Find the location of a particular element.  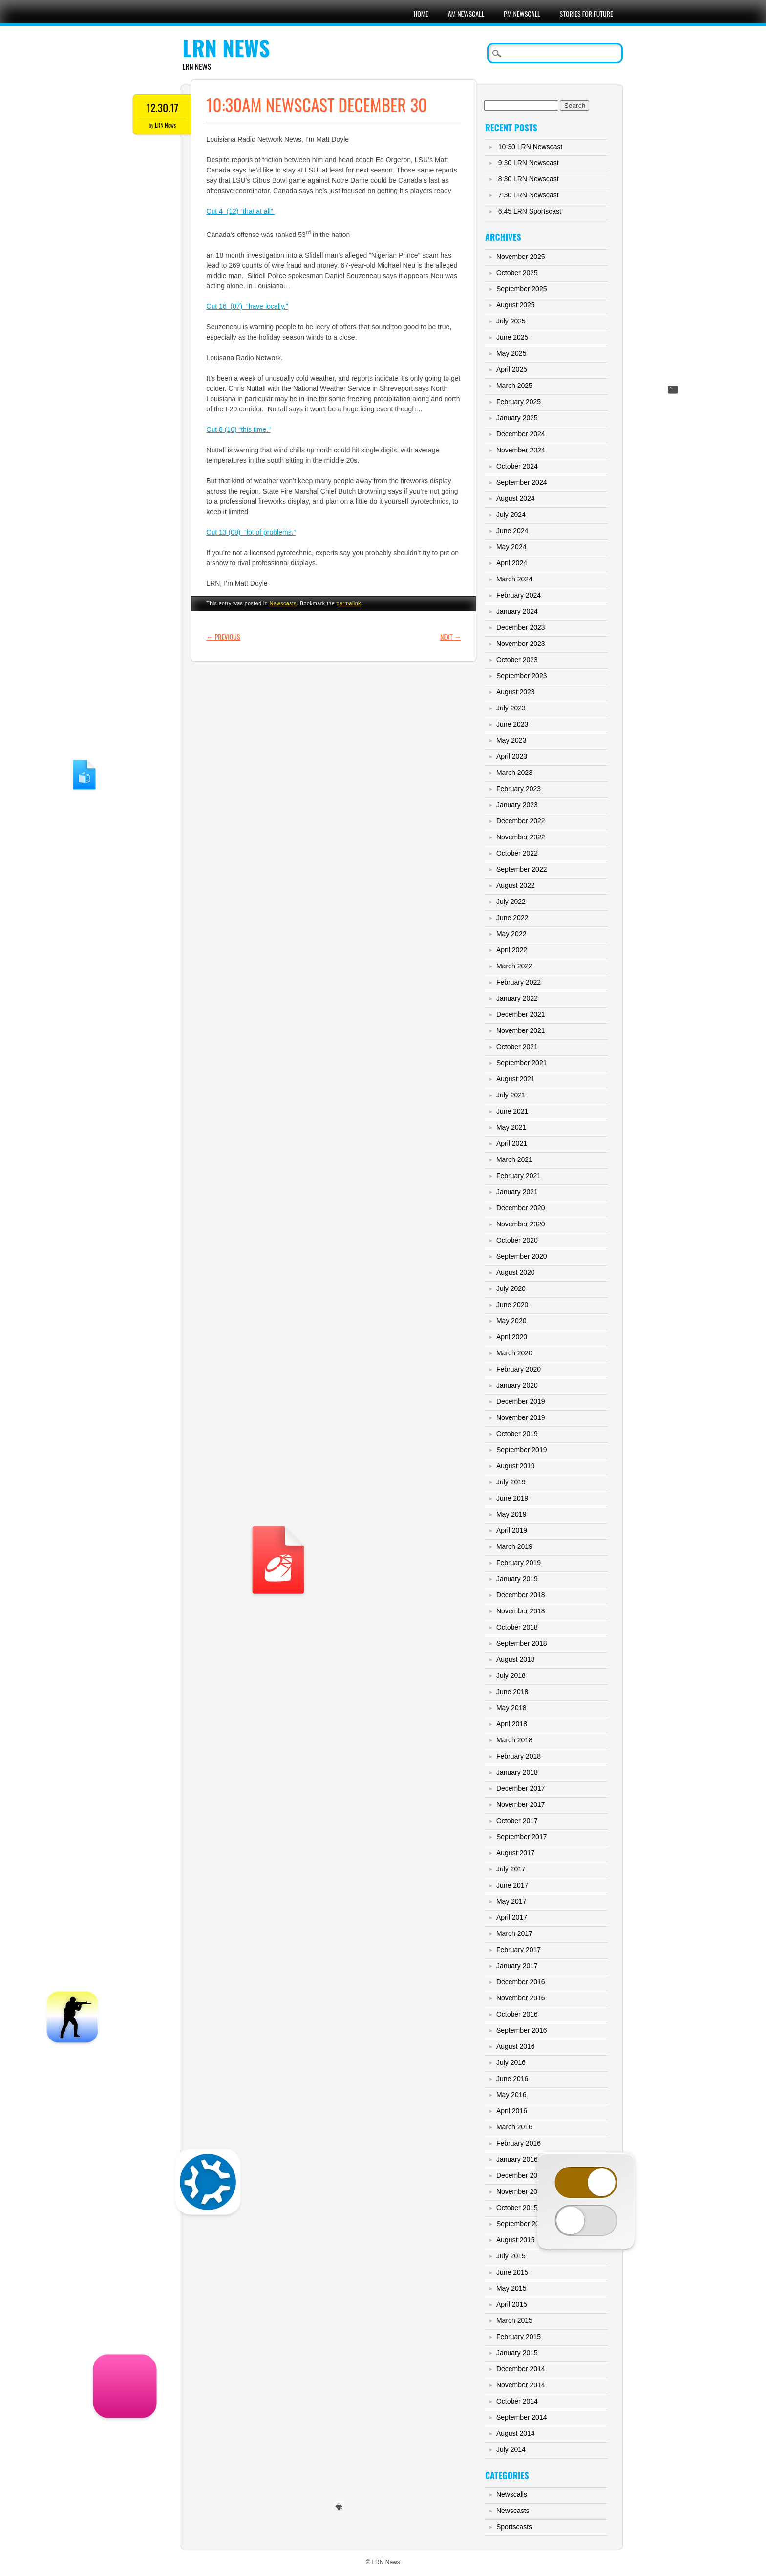

a DGN file (MicroStation CAD drawing) is located at coordinates (84, 775).